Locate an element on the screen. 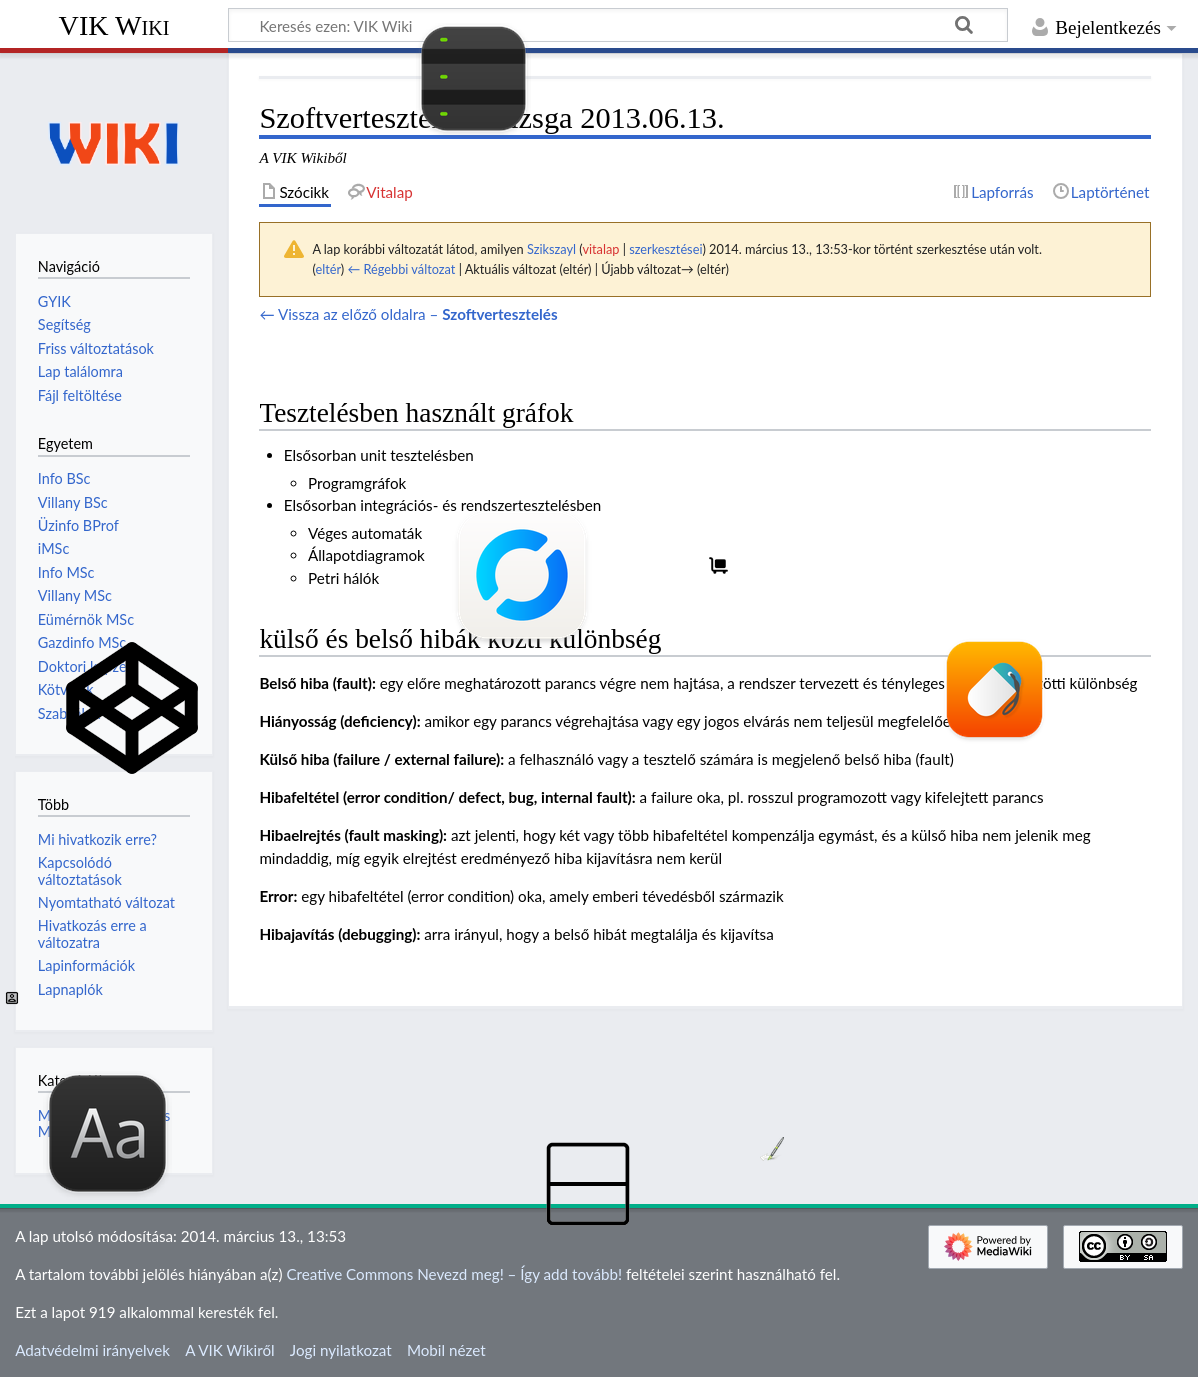  view shipping or delivery status is located at coordinates (718, 565).